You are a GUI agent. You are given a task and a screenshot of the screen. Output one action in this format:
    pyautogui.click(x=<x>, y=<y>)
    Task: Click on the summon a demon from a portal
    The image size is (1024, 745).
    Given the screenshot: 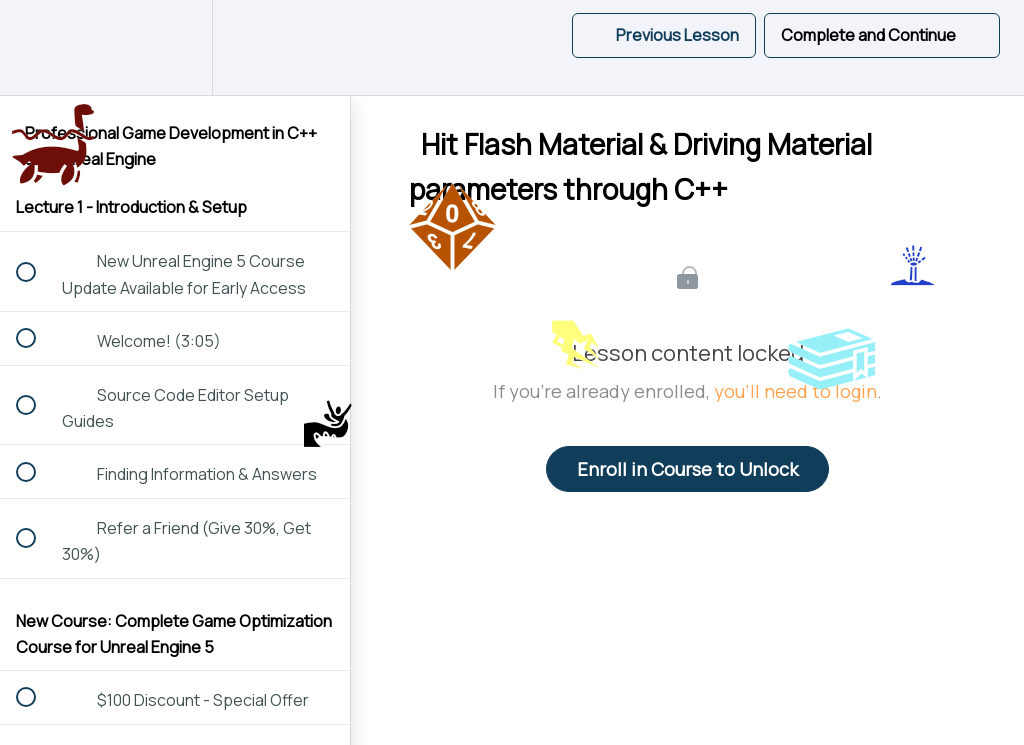 What is the action you would take?
    pyautogui.click(x=328, y=423)
    